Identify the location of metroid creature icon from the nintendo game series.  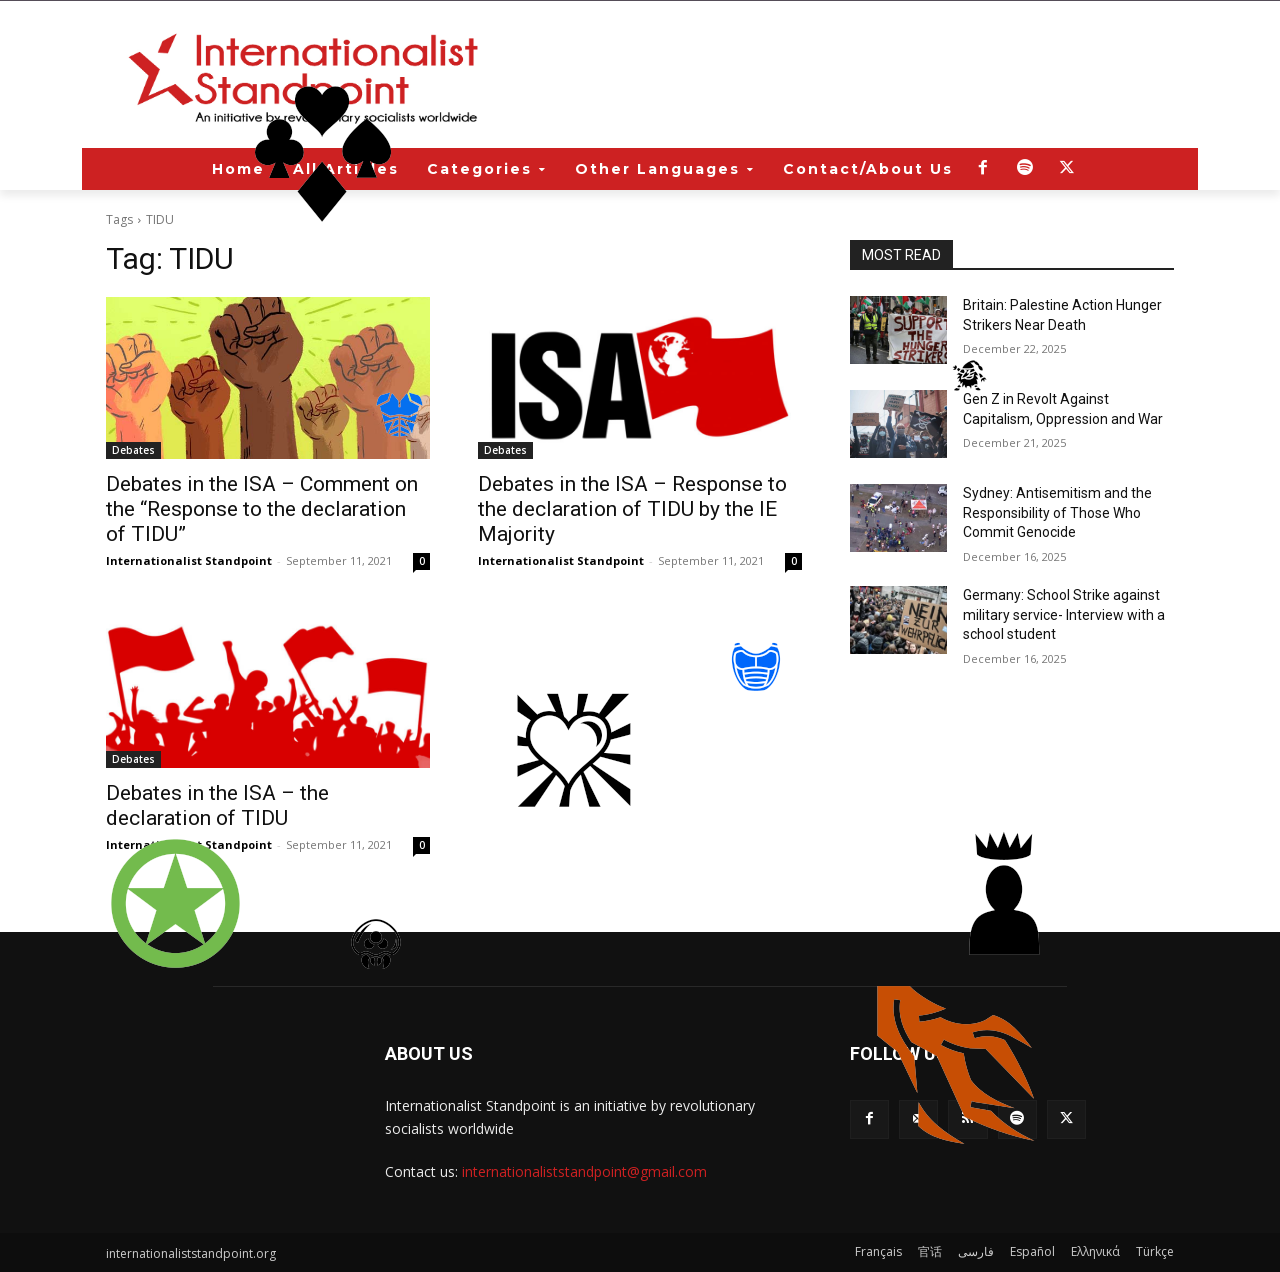
(376, 944).